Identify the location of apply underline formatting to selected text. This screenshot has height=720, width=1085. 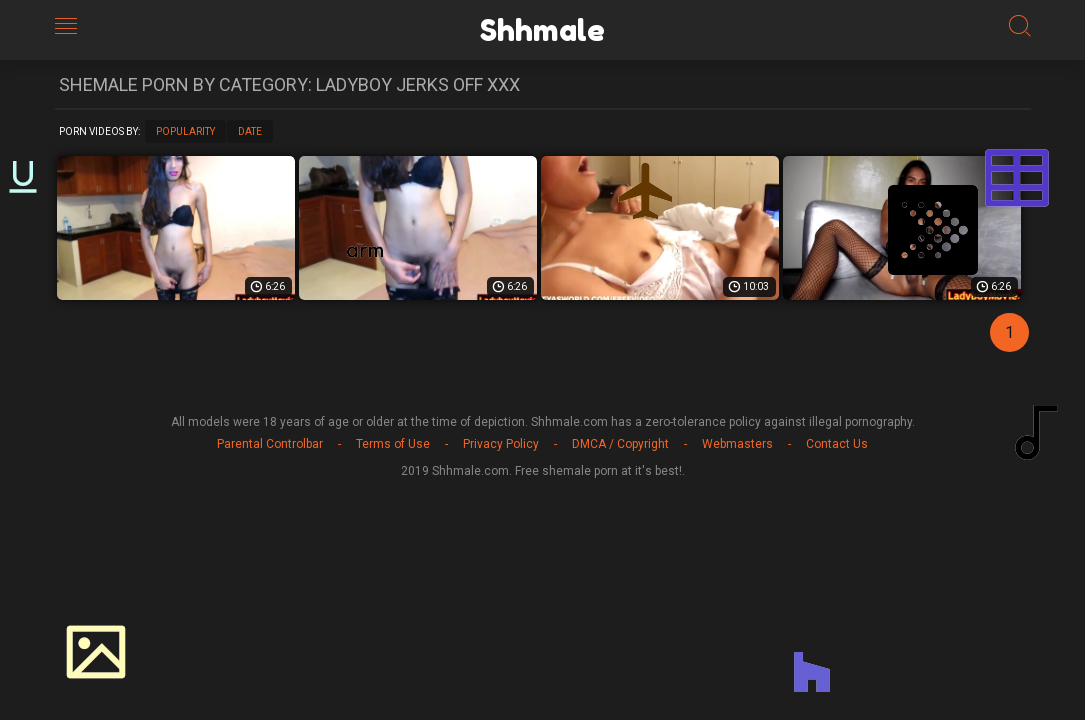
(23, 176).